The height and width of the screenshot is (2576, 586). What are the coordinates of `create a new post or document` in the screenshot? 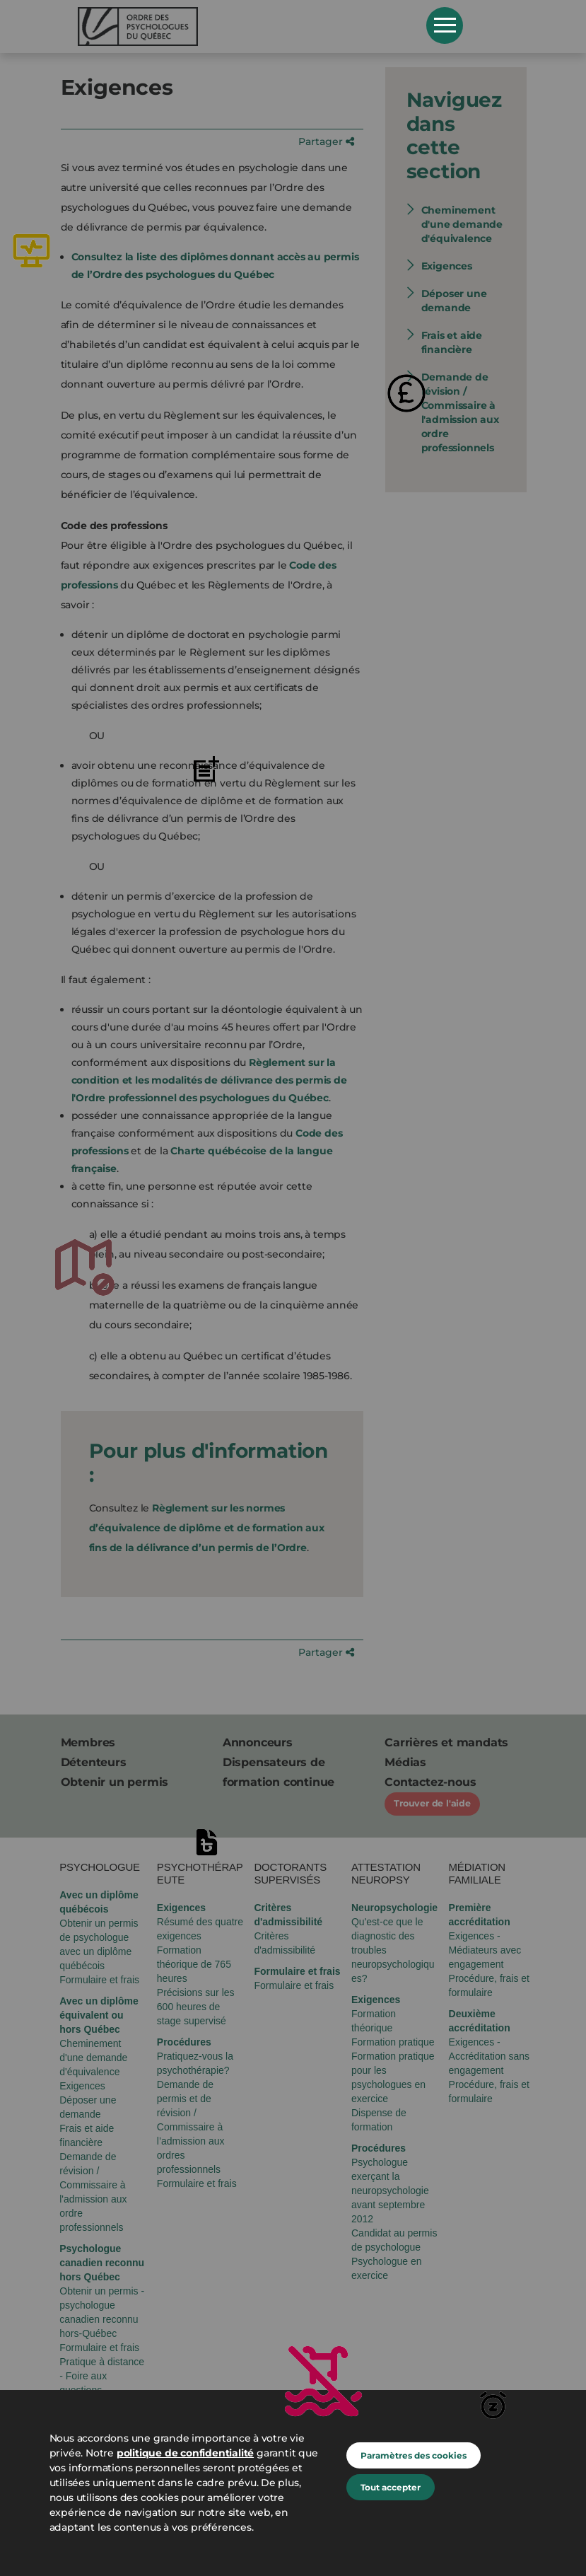 It's located at (206, 770).